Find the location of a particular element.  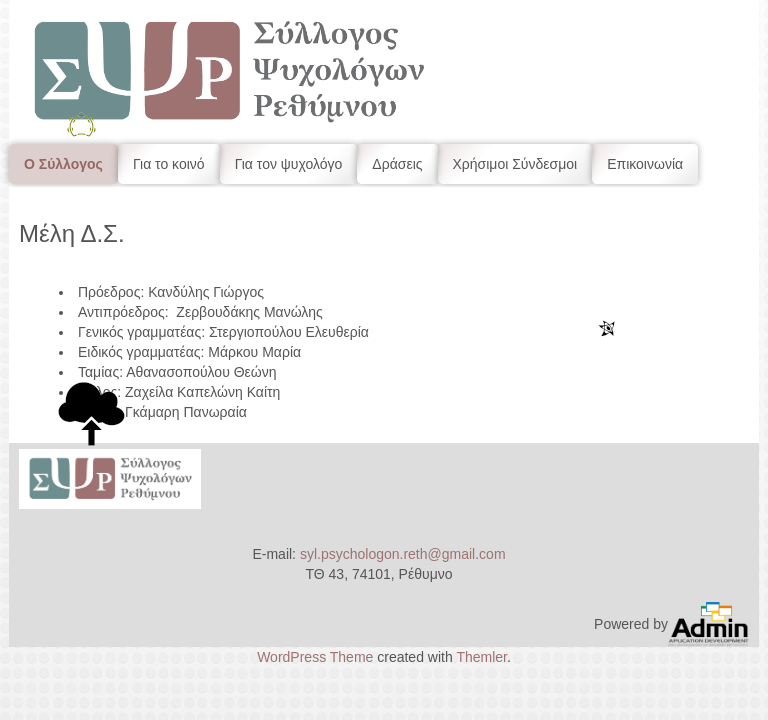

access musical instruments or percussion sounds is located at coordinates (81, 124).